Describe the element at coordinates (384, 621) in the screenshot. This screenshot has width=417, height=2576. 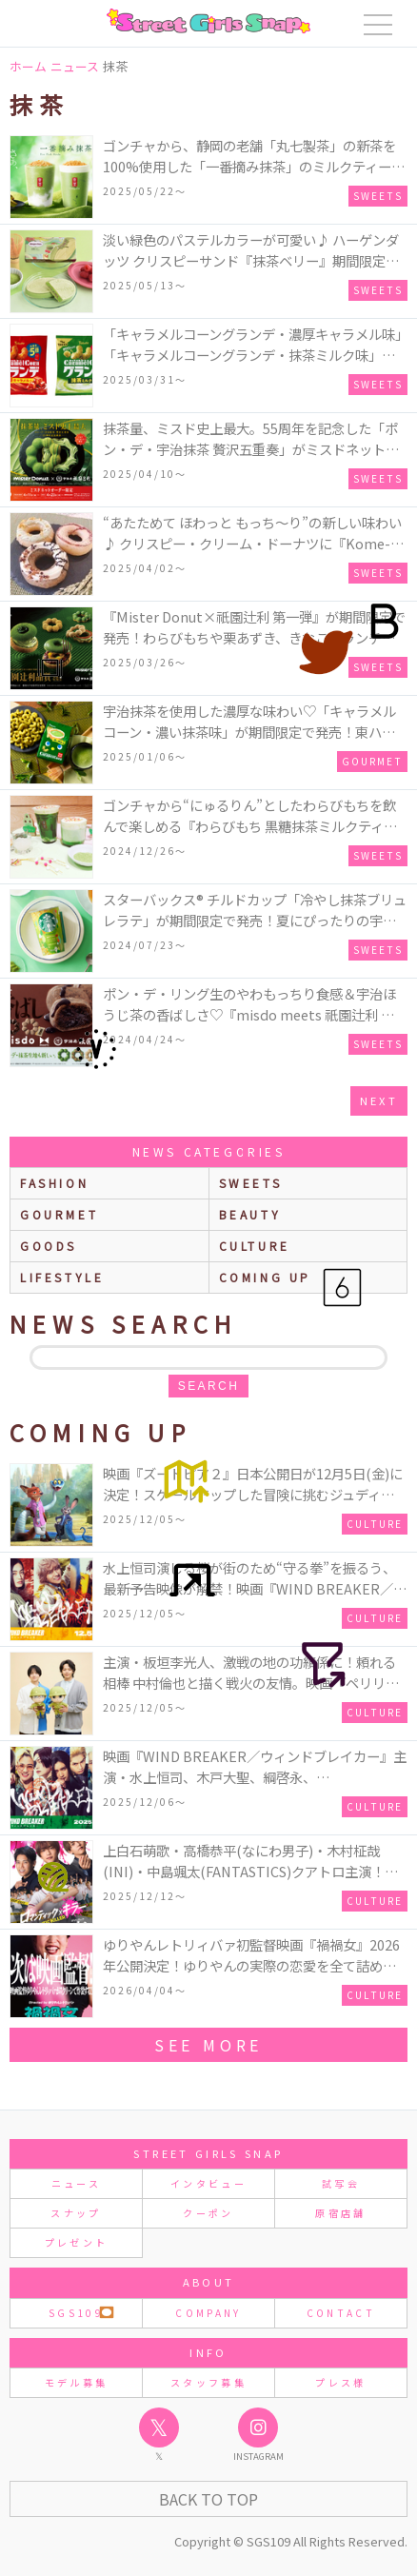
I see `apply bold formatting to selected text` at that location.